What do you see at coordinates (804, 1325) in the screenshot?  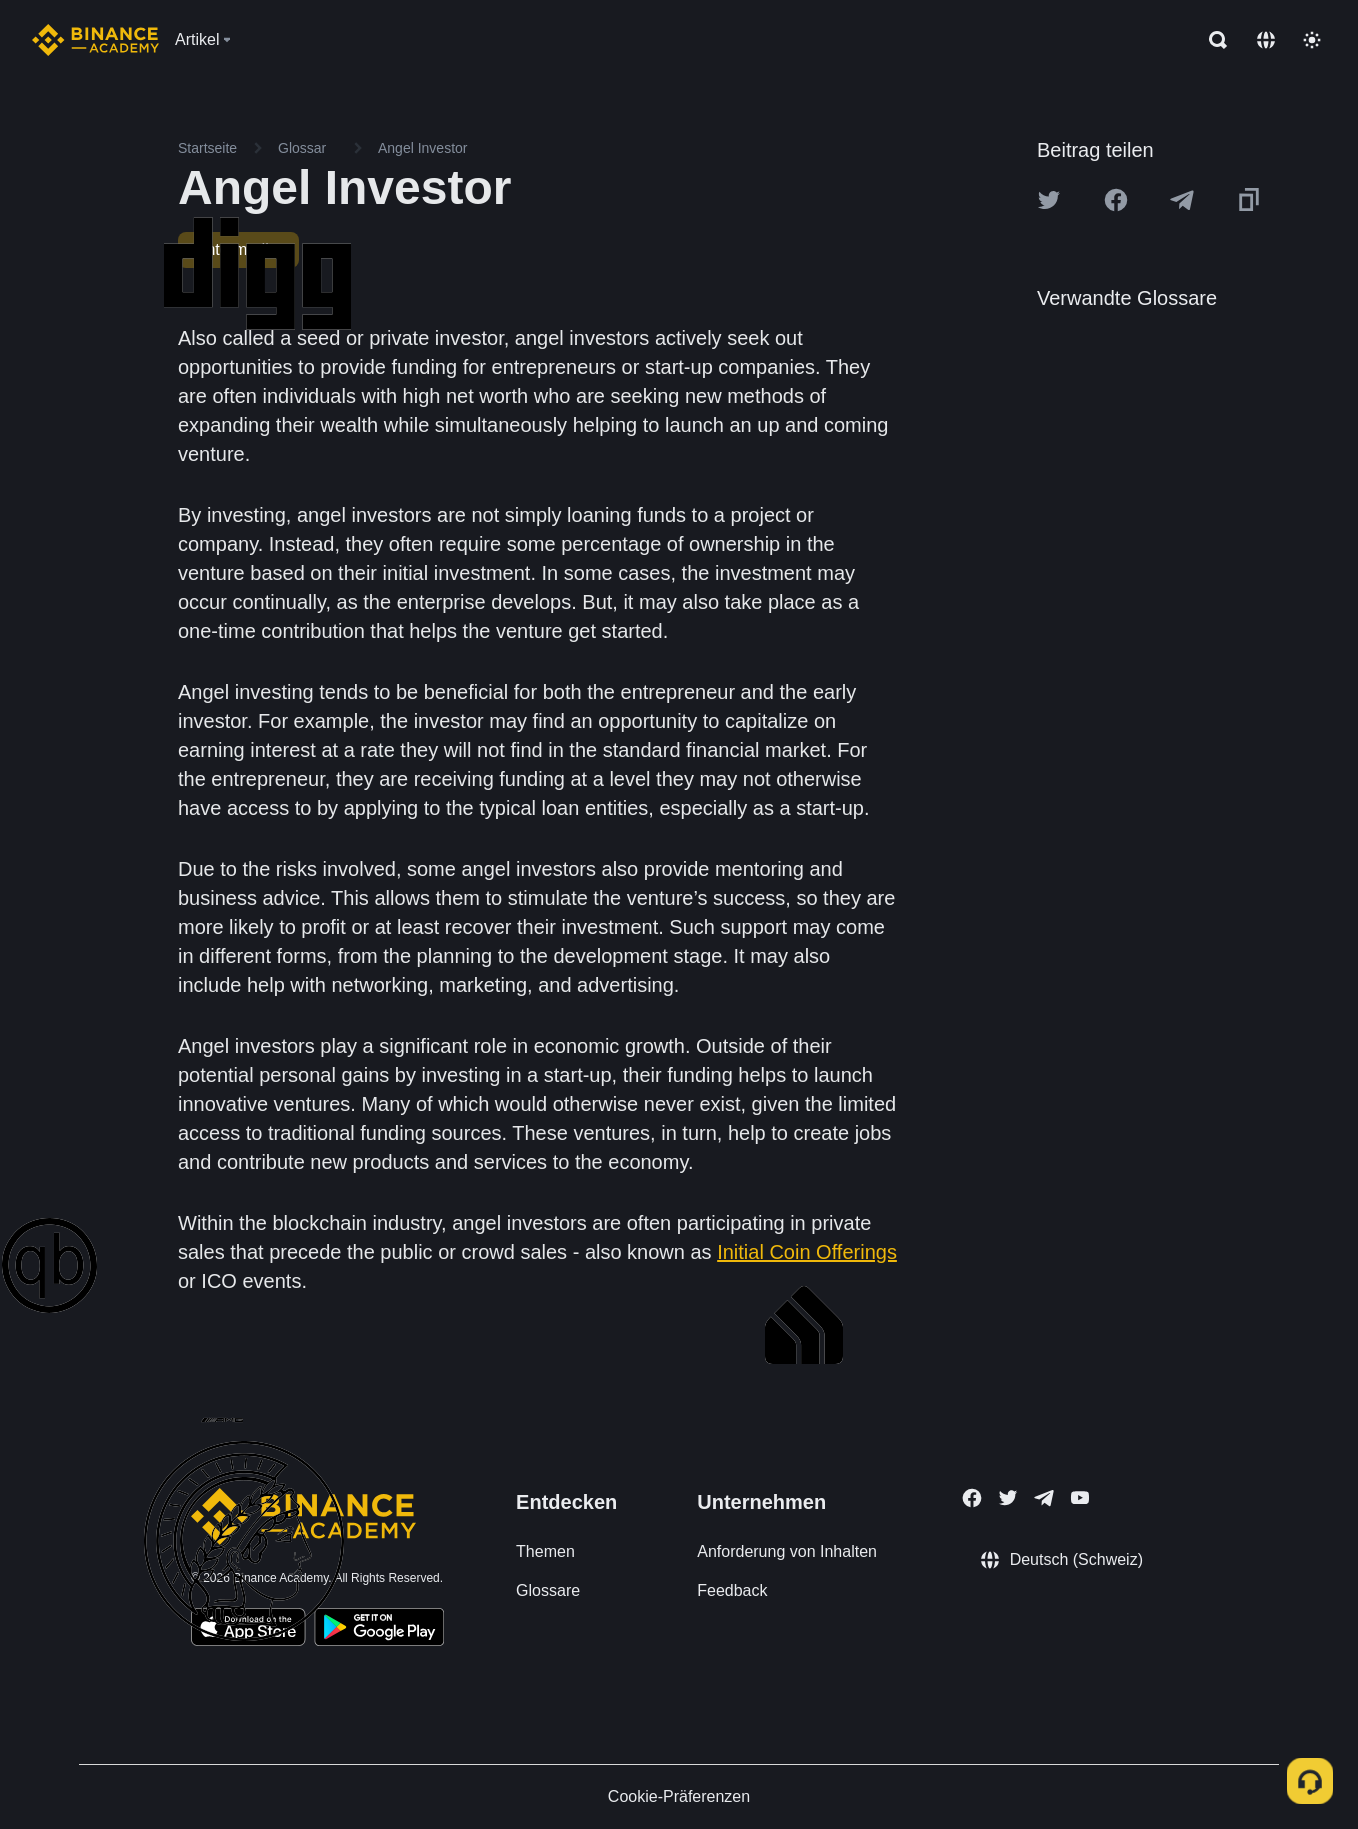 I see `open the kasa smart home app` at bounding box center [804, 1325].